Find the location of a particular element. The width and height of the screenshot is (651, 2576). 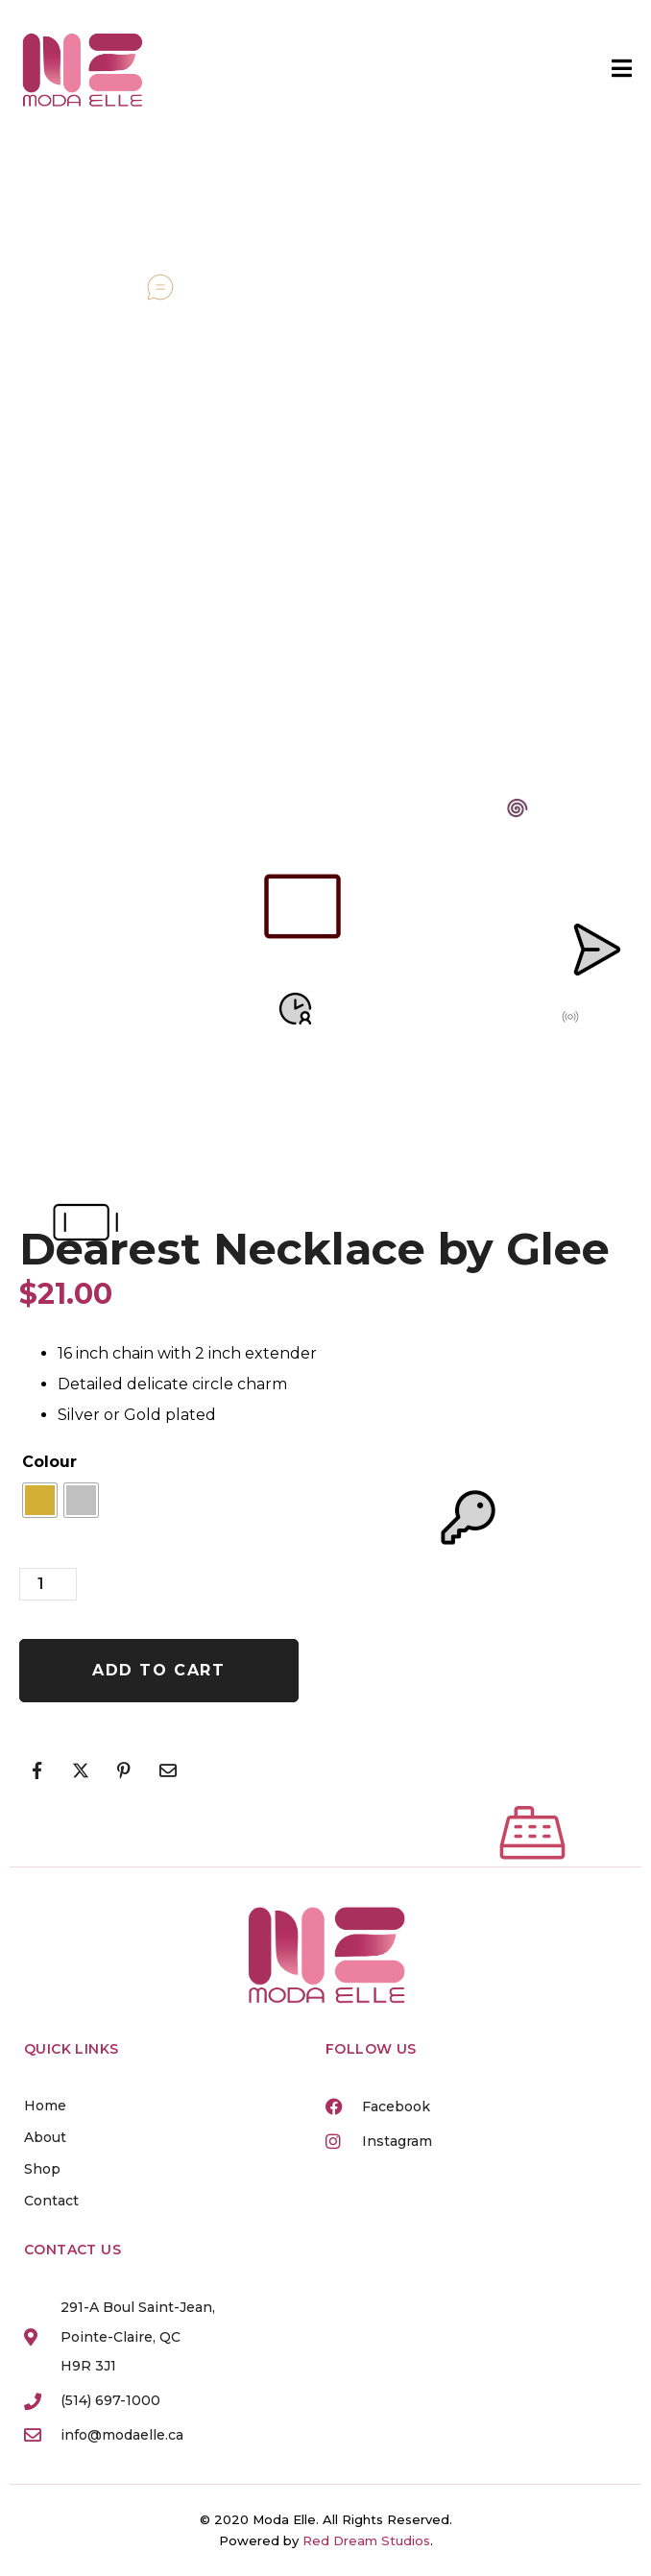

send message is located at coordinates (594, 950).